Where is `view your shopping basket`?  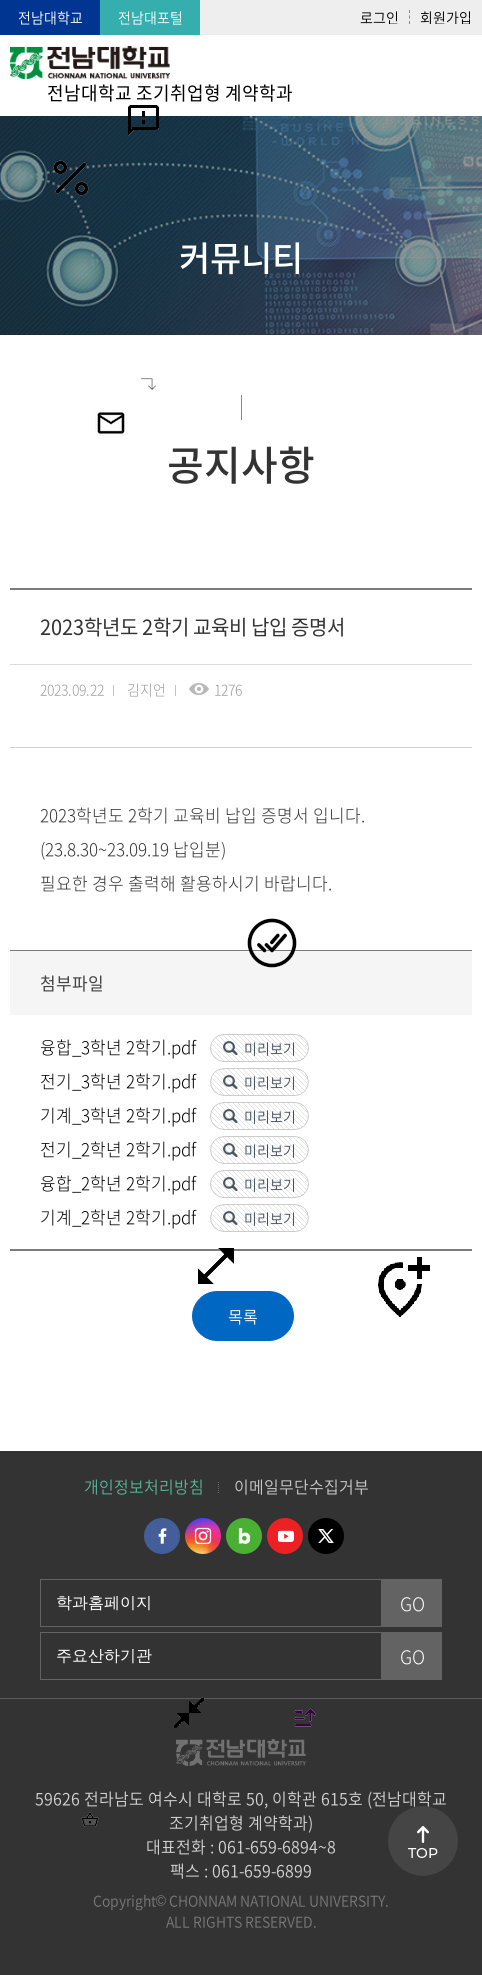
view your shopping basket is located at coordinates (90, 1820).